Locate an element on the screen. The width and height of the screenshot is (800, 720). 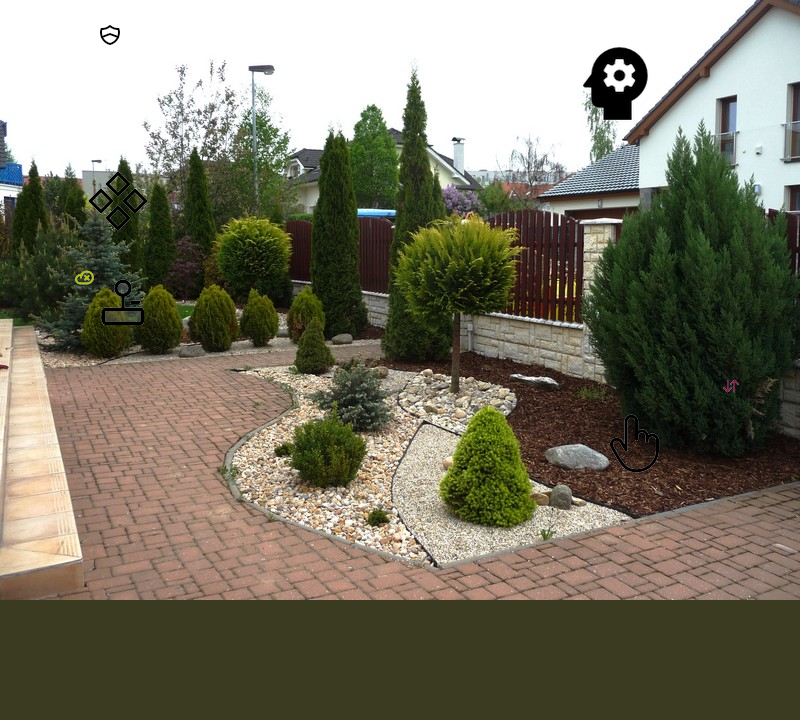
disconnect from cloud storage is located at coordinates (84, 277).